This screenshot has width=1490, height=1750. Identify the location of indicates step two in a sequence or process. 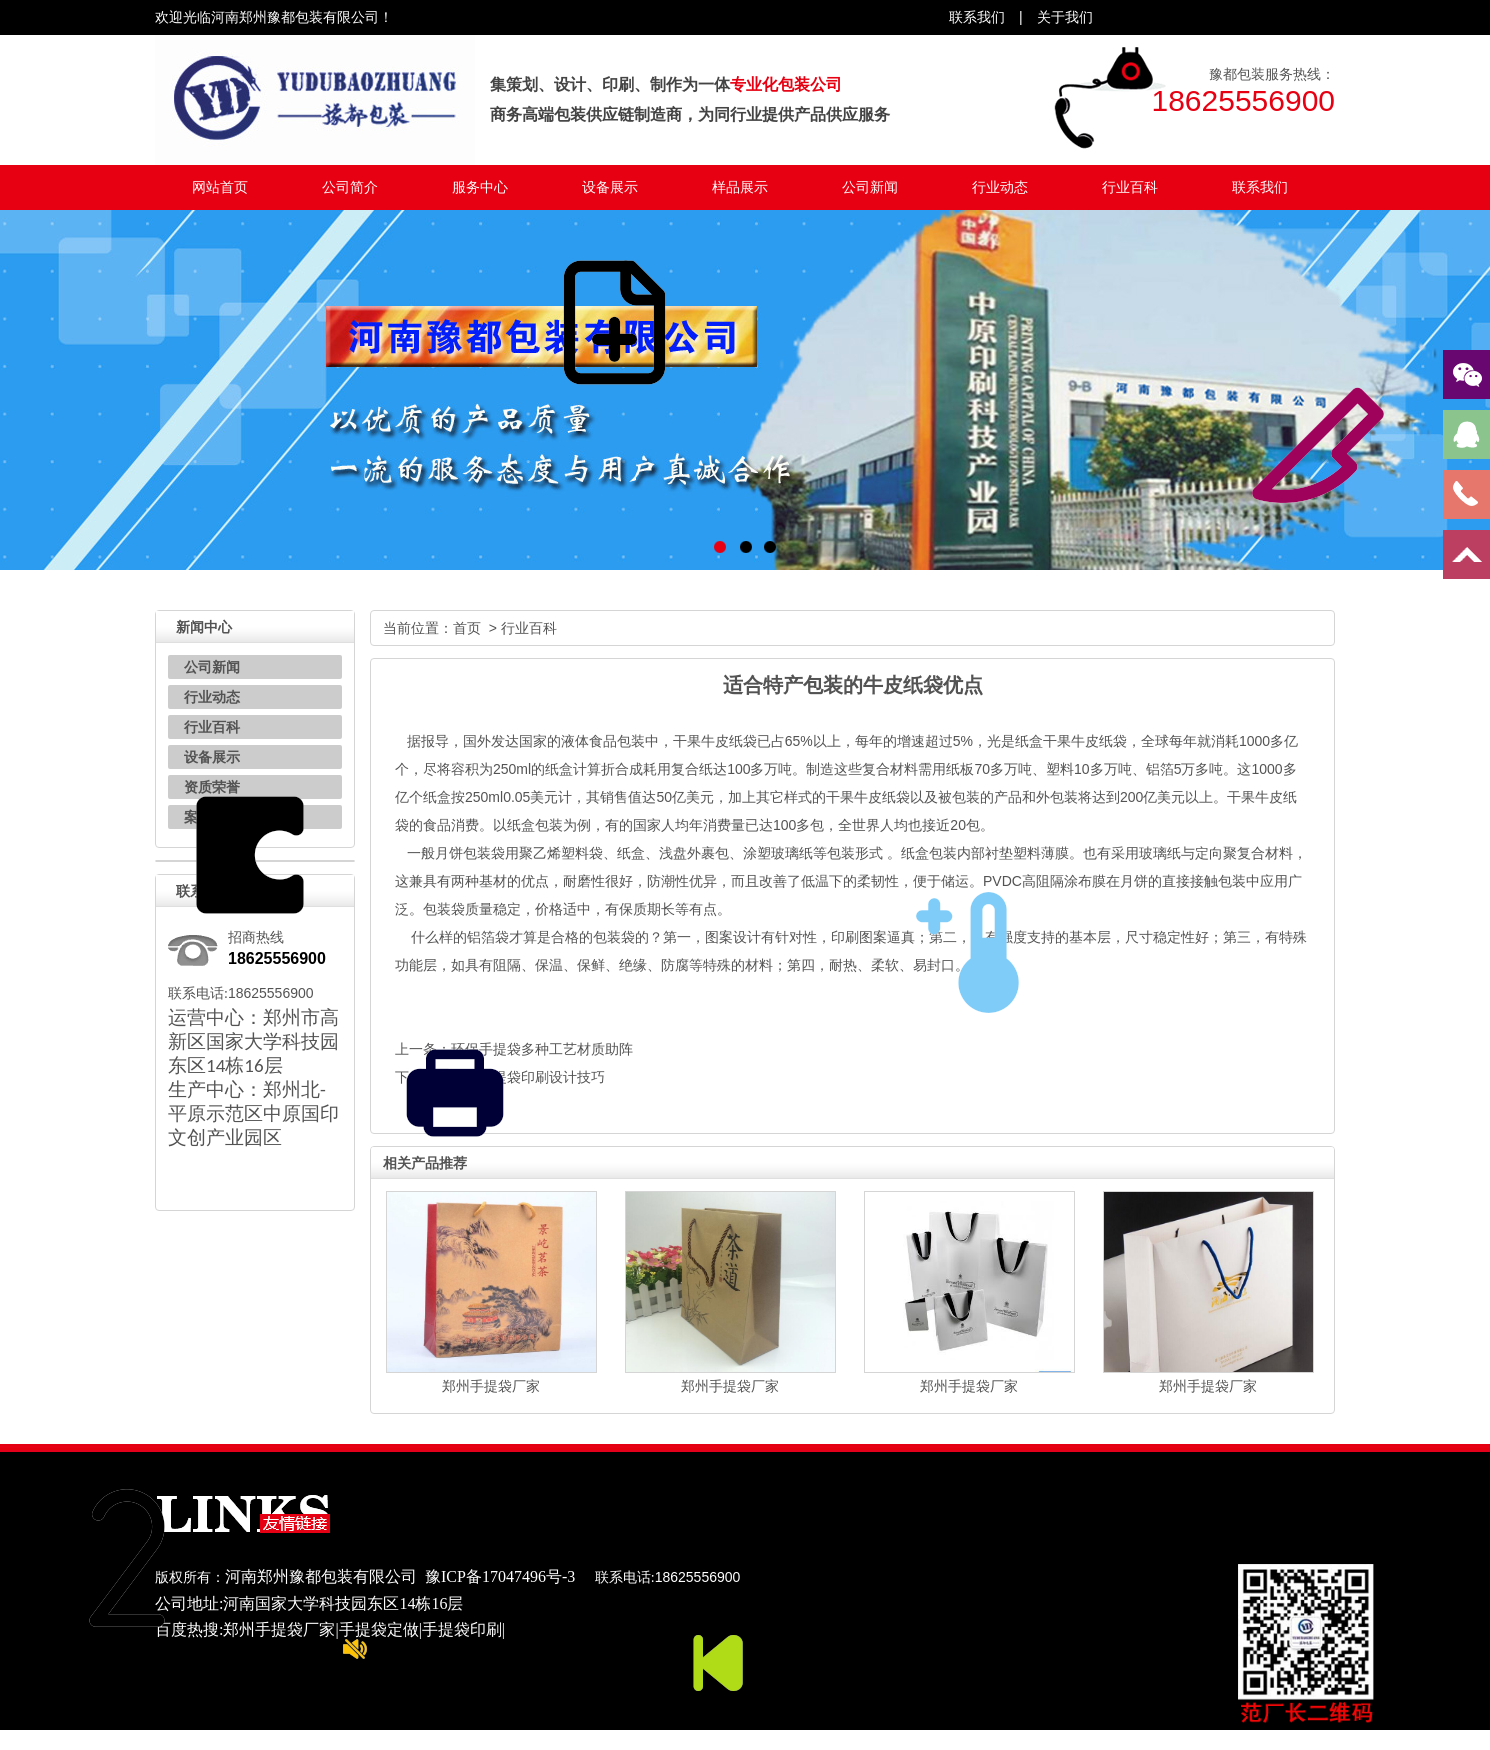
(127, 1558).